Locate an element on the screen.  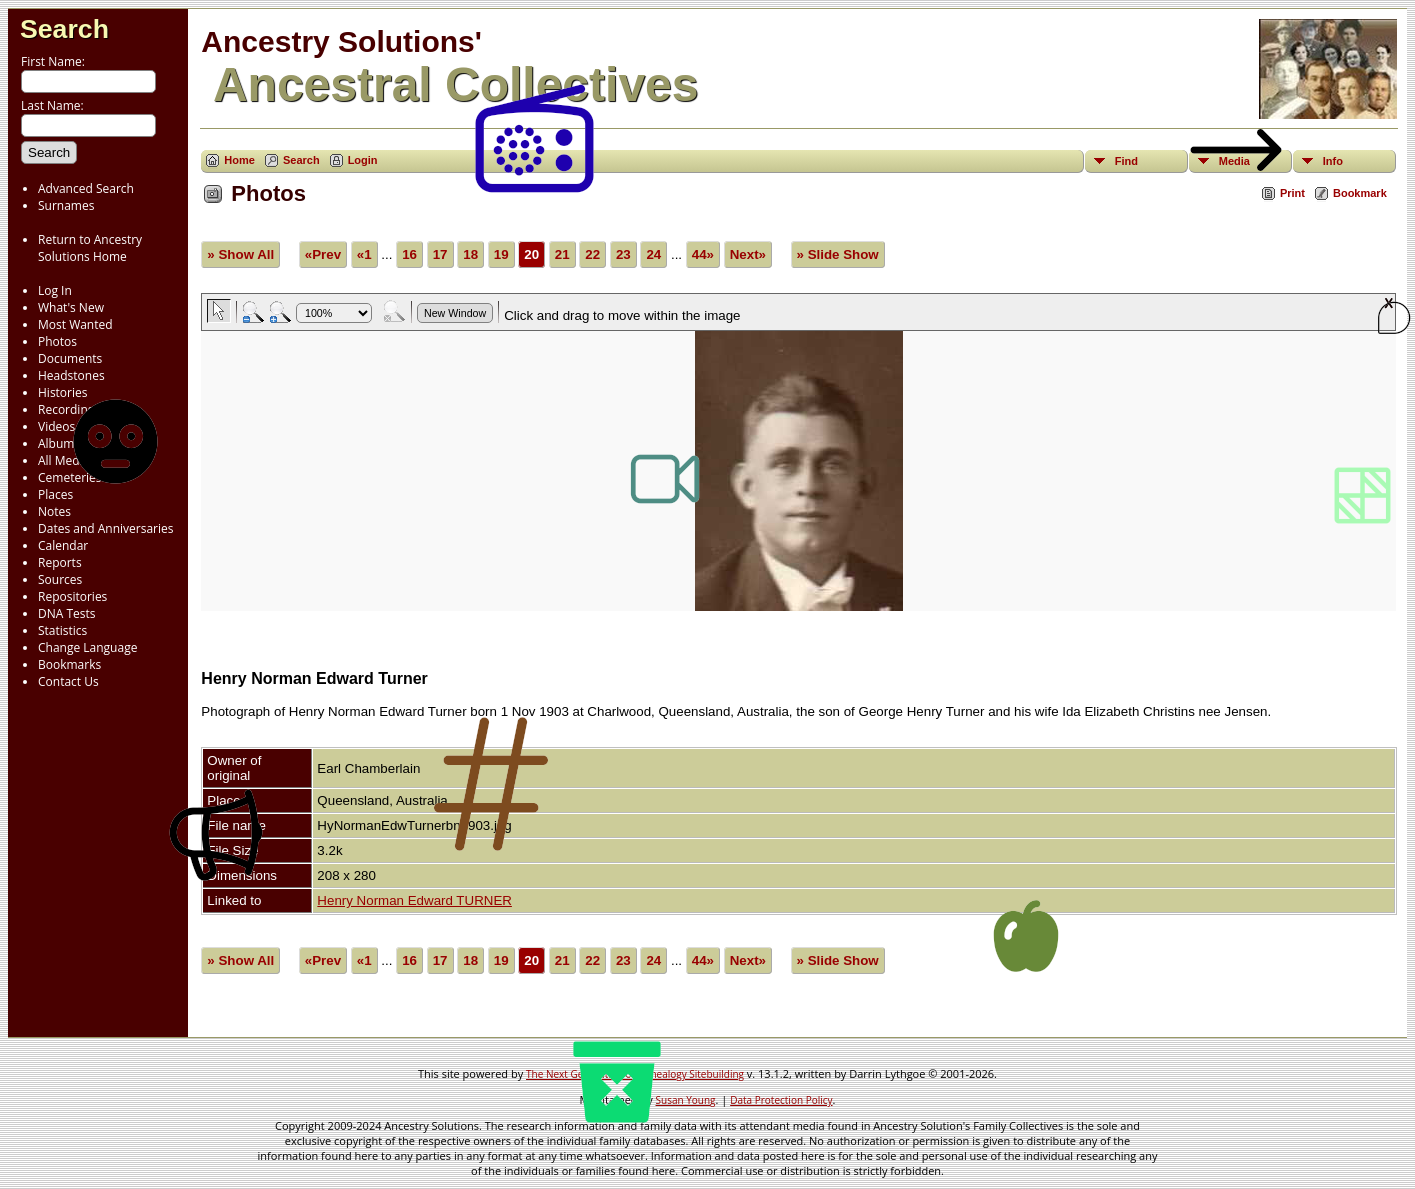
view announcements or alerts is located at coordinates (216, 836).